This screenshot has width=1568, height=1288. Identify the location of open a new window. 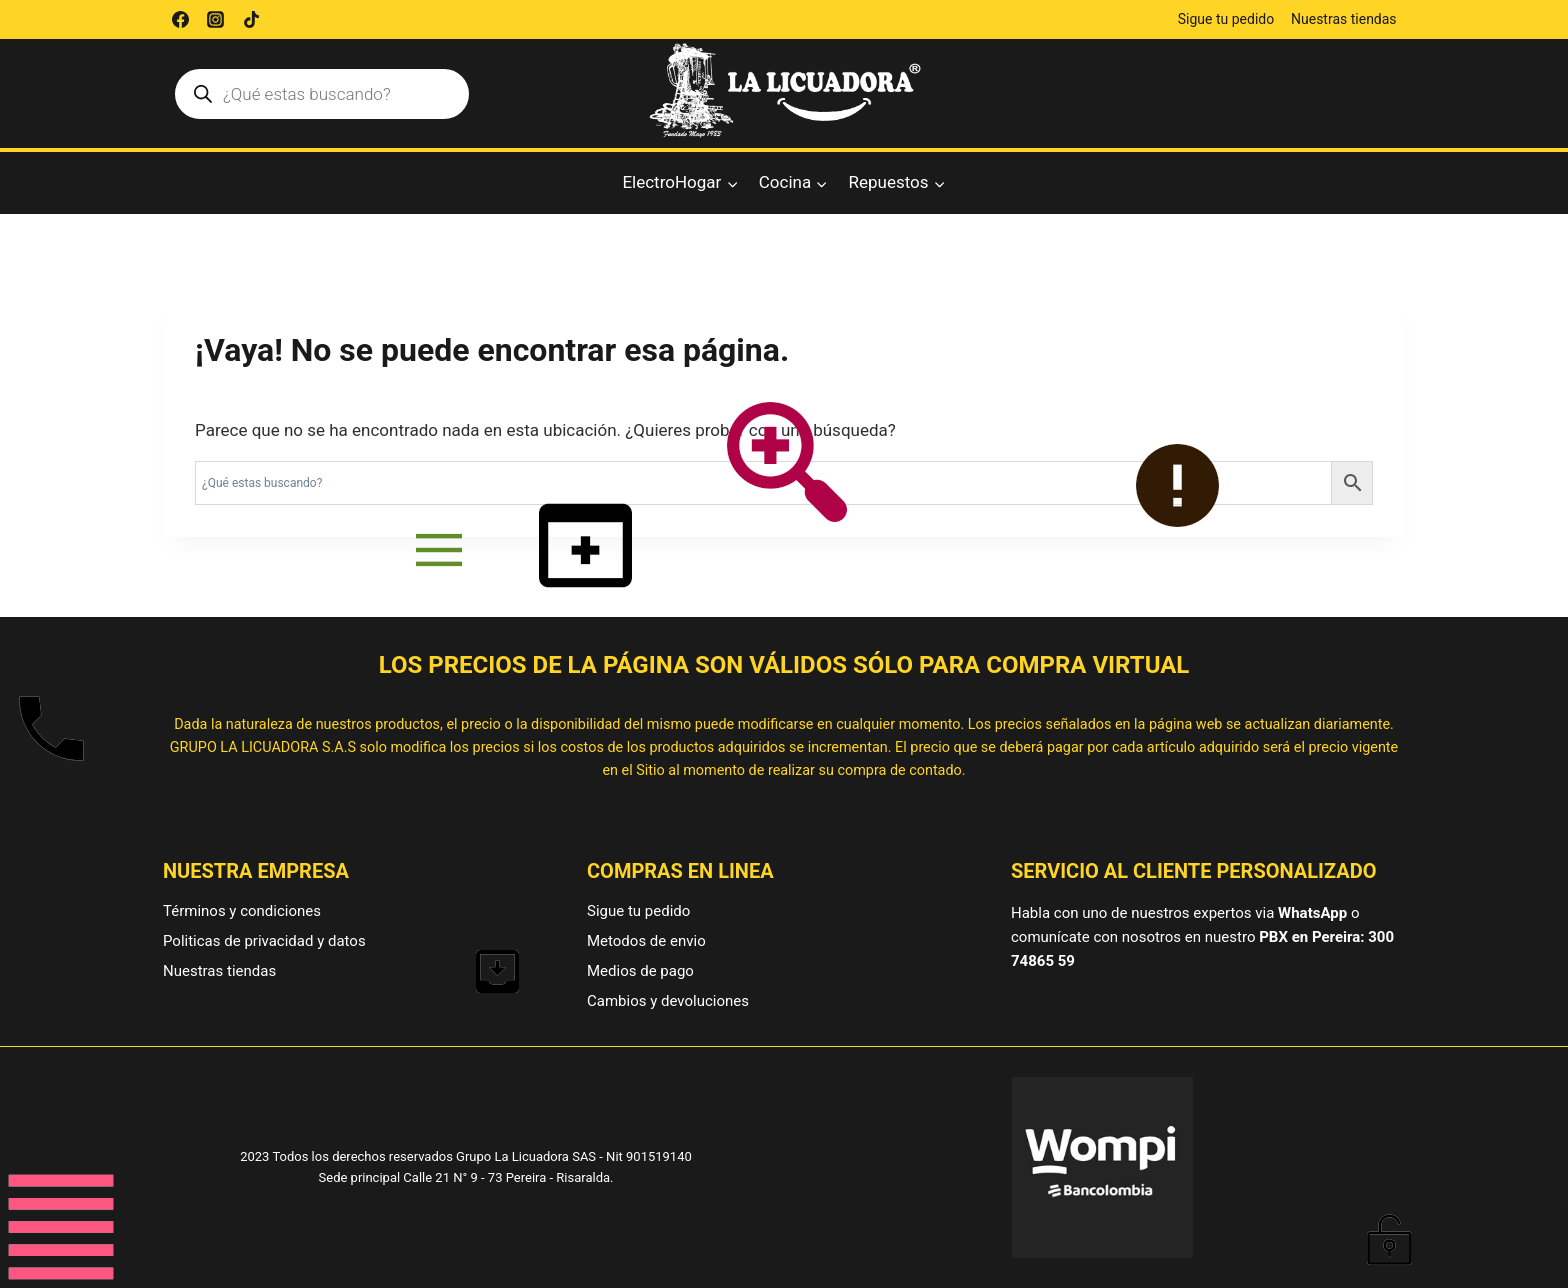
(585, 545).